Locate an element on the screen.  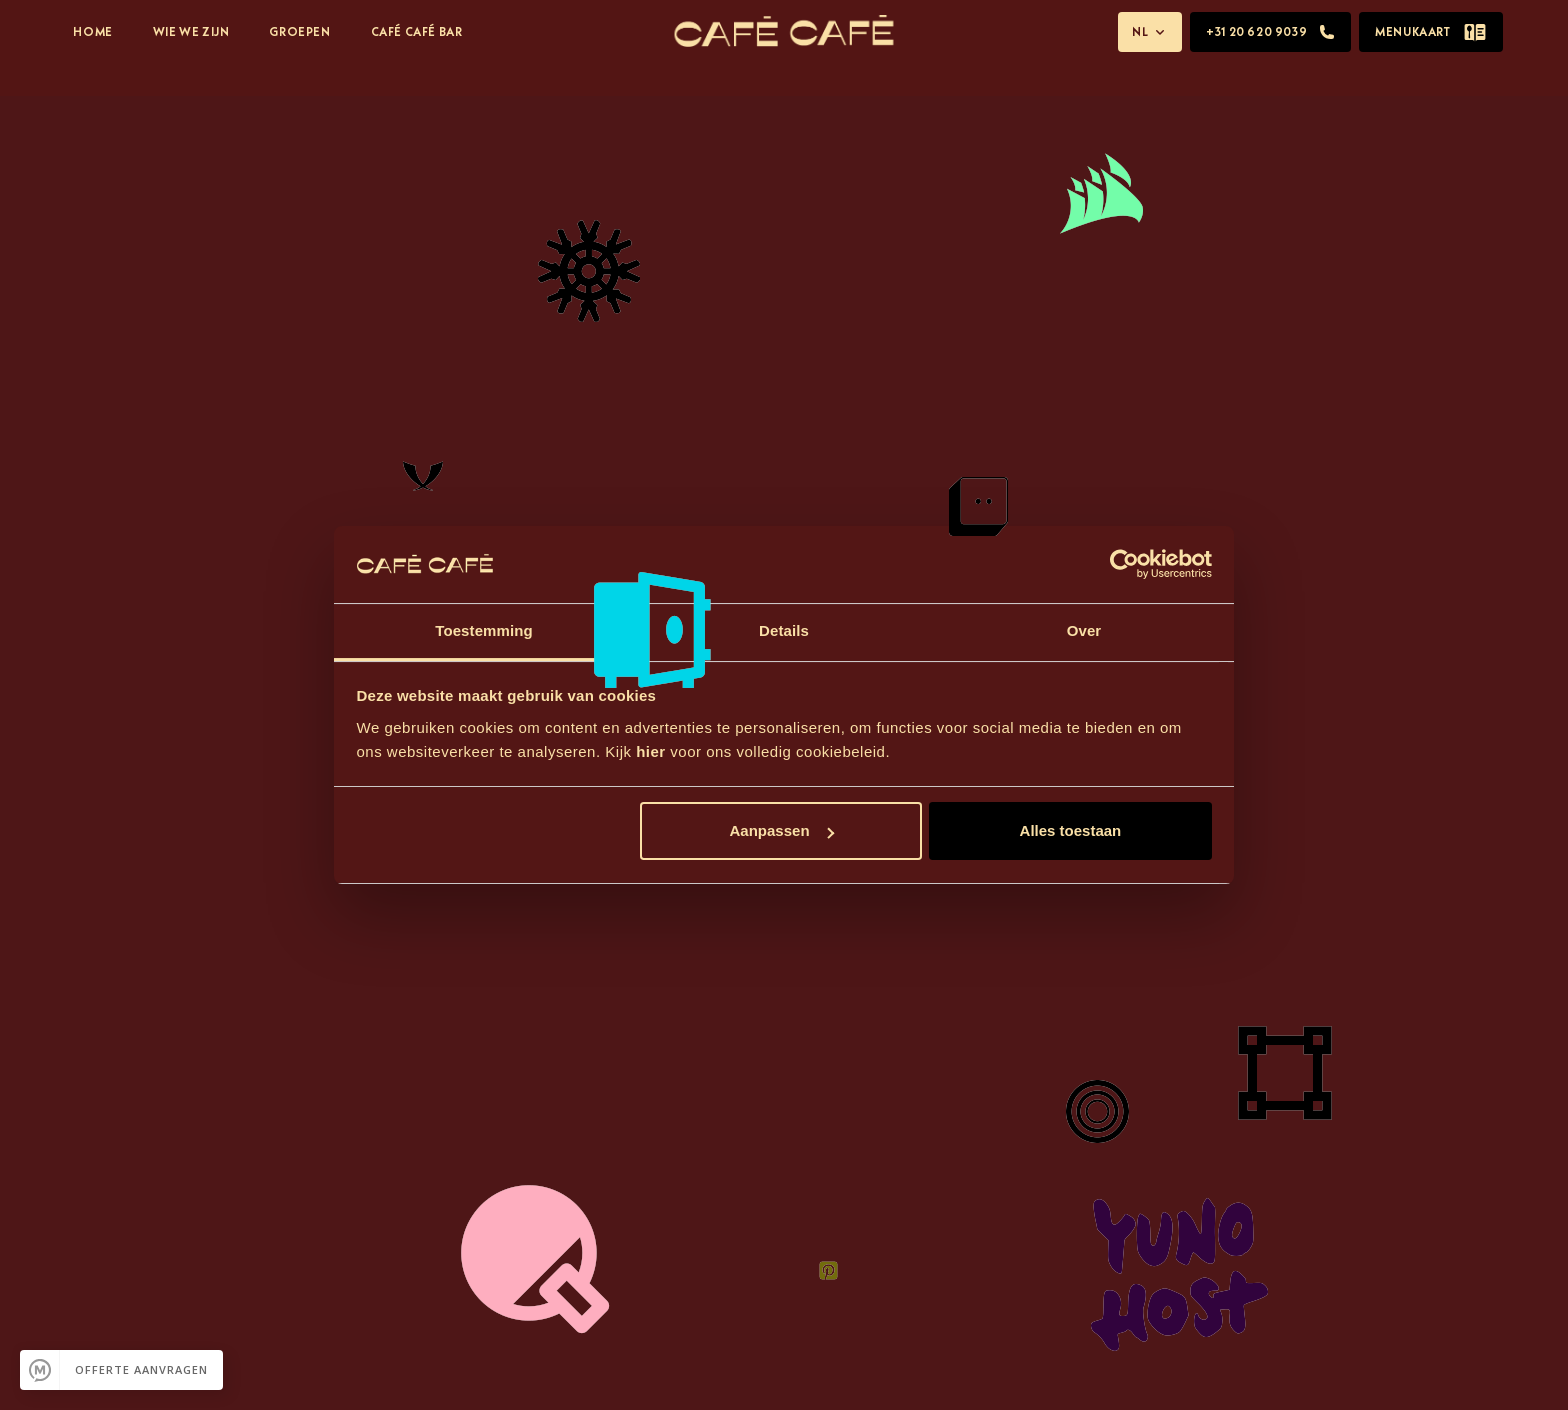
open zen browser is located at coordinates (1097, 1111).